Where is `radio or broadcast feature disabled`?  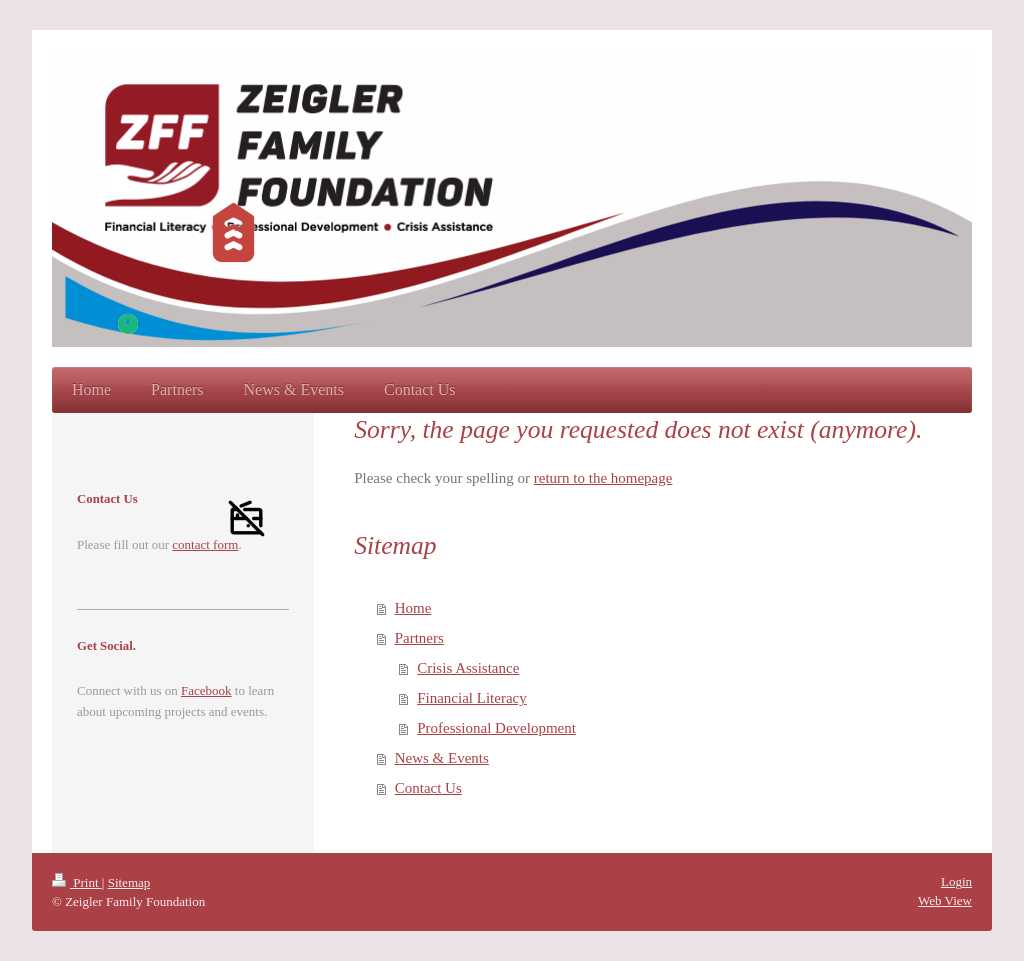
radio or broadcast feature disabled is located at coordinates (246, 518).